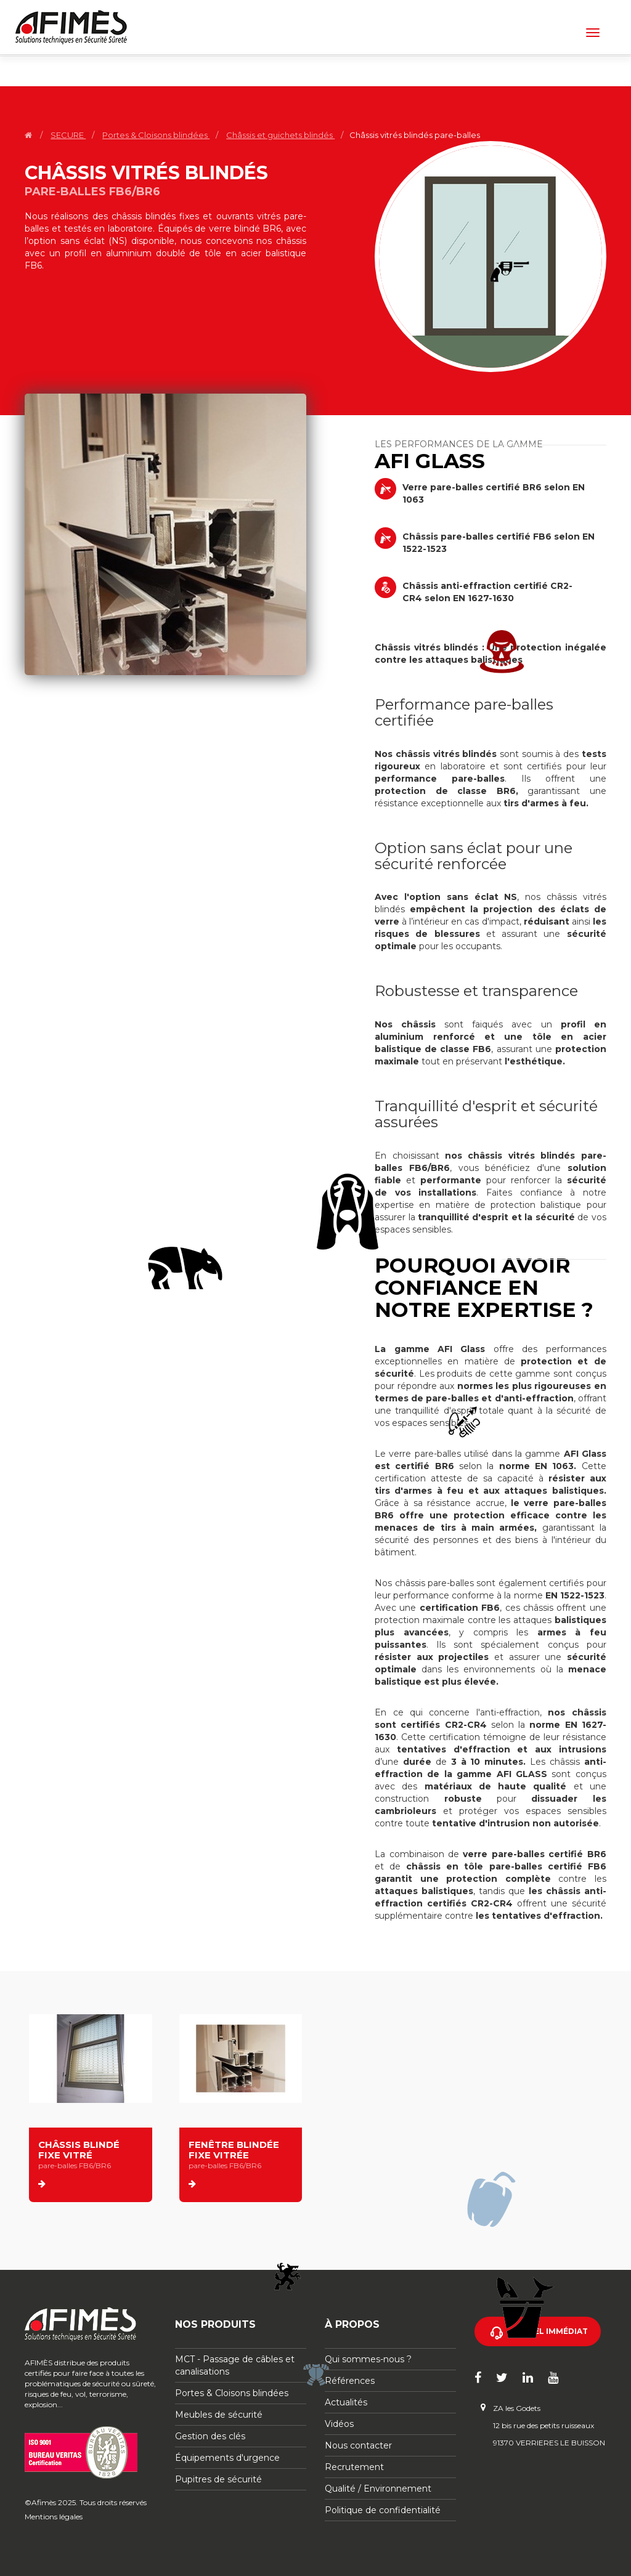 This screenshot has width=631, height=2576. I want to click on select bell pepper ingredient in a cooking game, so click(491, 2199).